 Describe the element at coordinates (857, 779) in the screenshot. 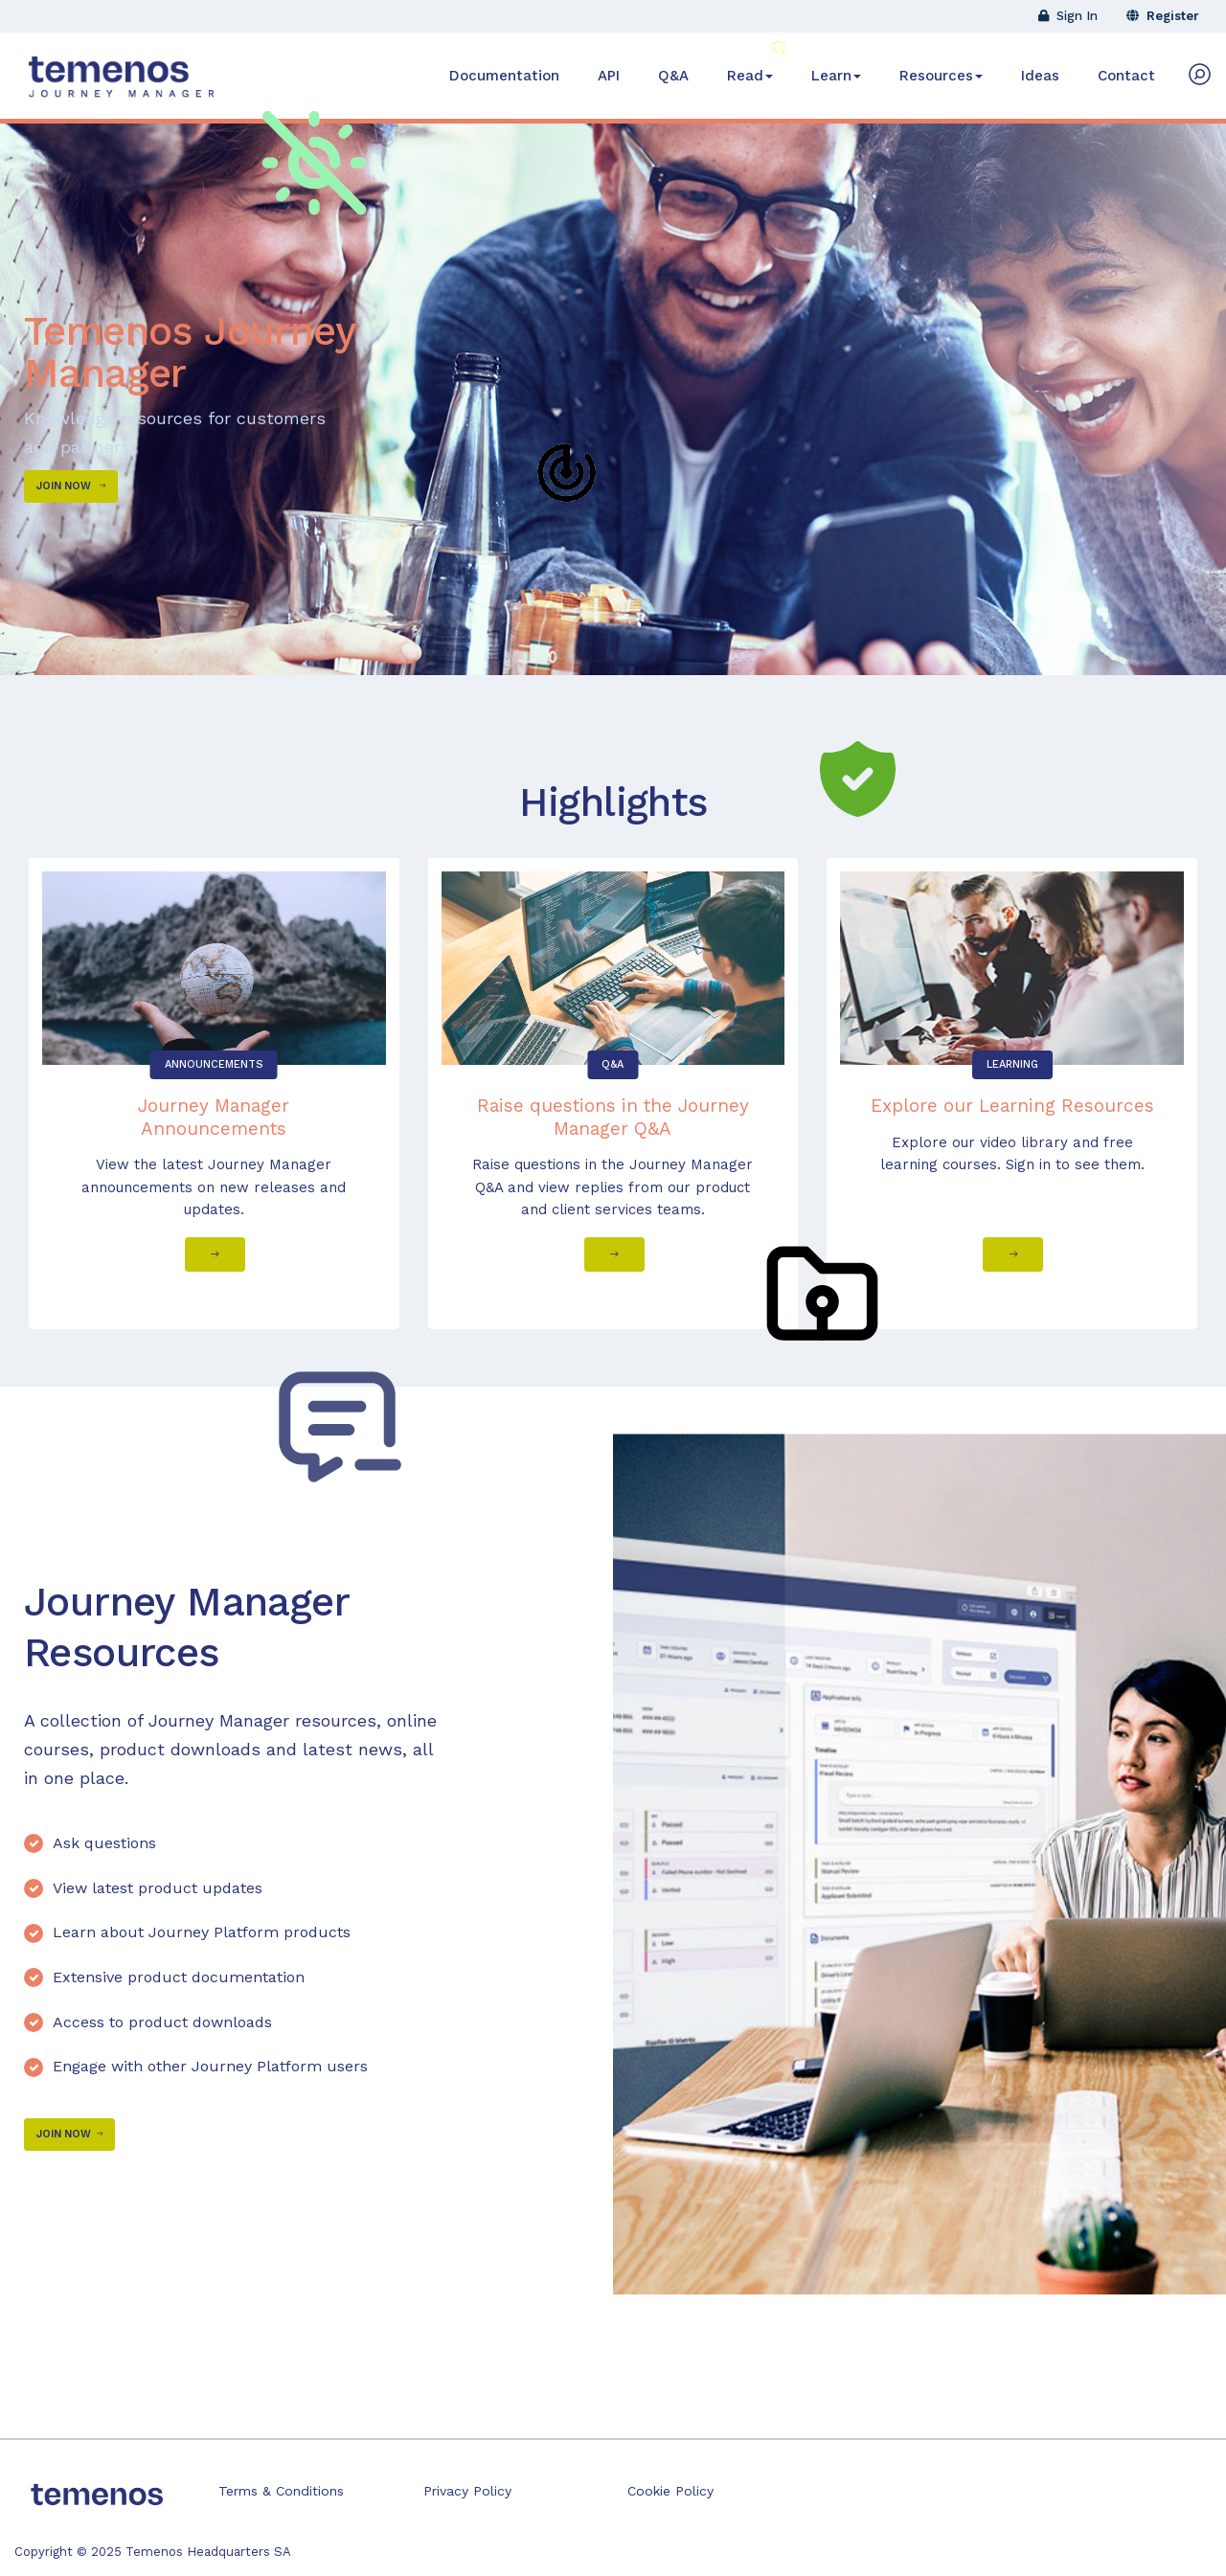

I see `indicates verified or secure status` at that location.